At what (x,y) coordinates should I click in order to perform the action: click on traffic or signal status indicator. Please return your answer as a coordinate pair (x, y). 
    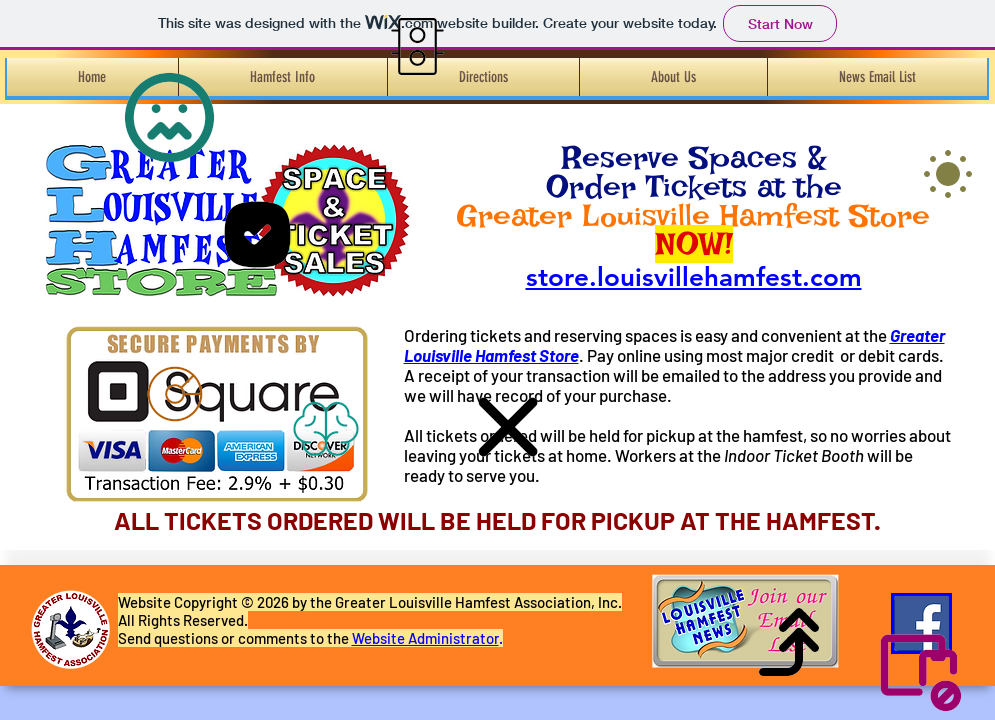
    Looking at the image, I should click on (417, 46).